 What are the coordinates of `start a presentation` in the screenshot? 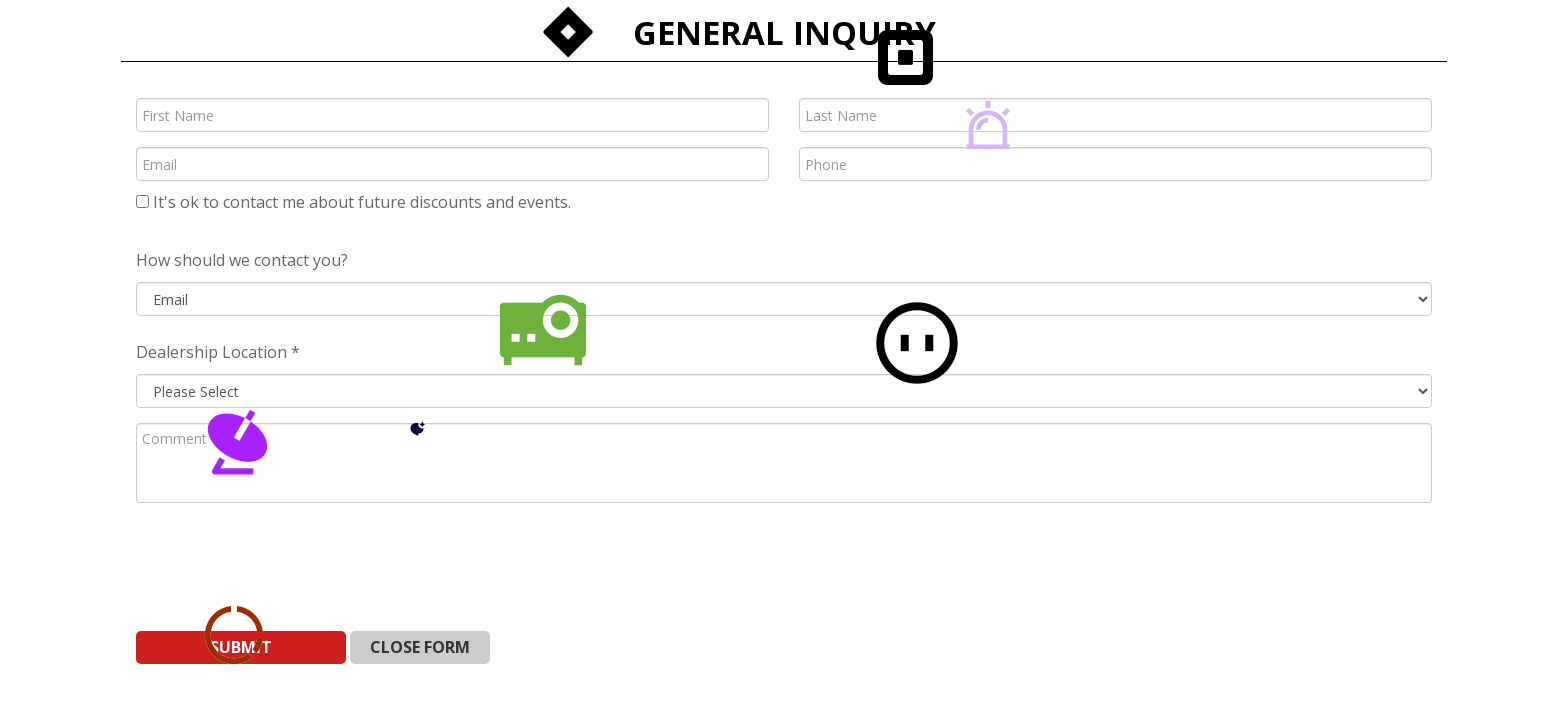 It's located at (543, 330).